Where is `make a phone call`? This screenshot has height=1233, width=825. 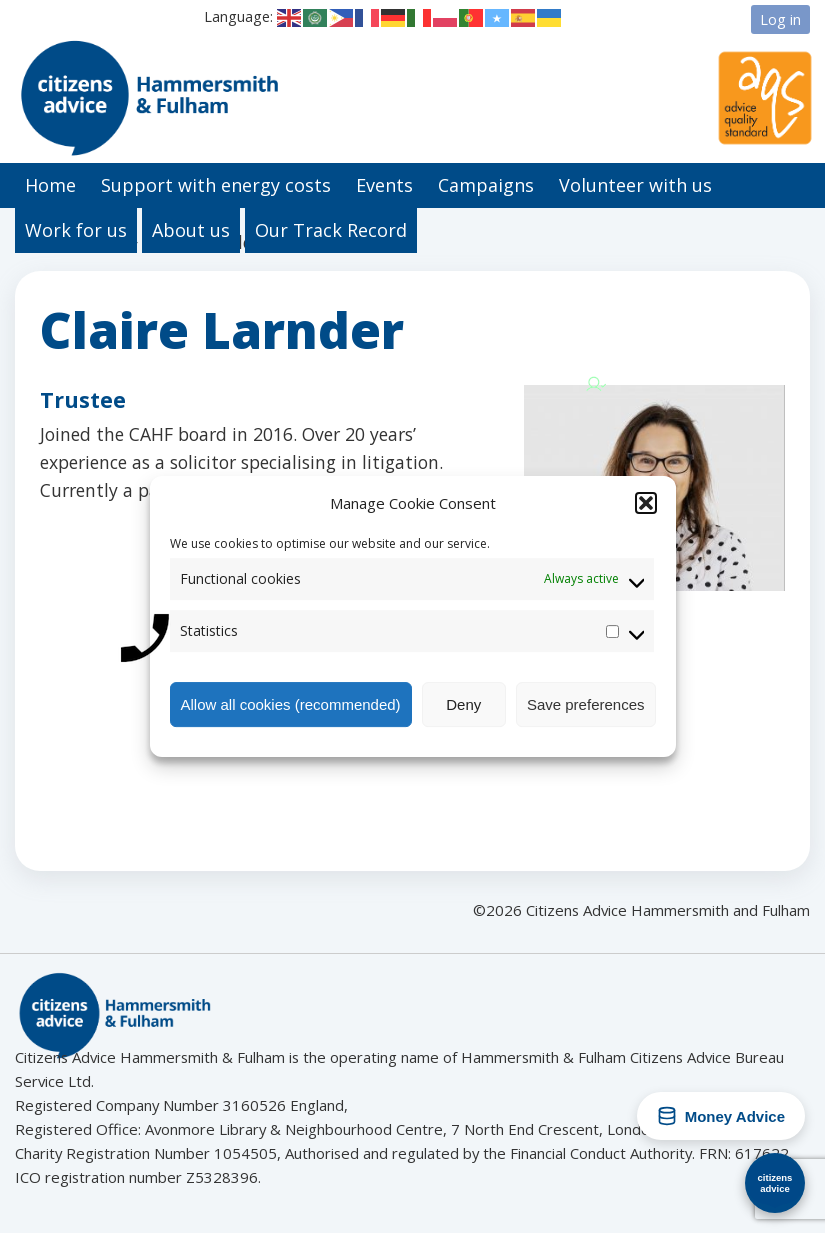 make a phone call is located at coordinates (145, 638).